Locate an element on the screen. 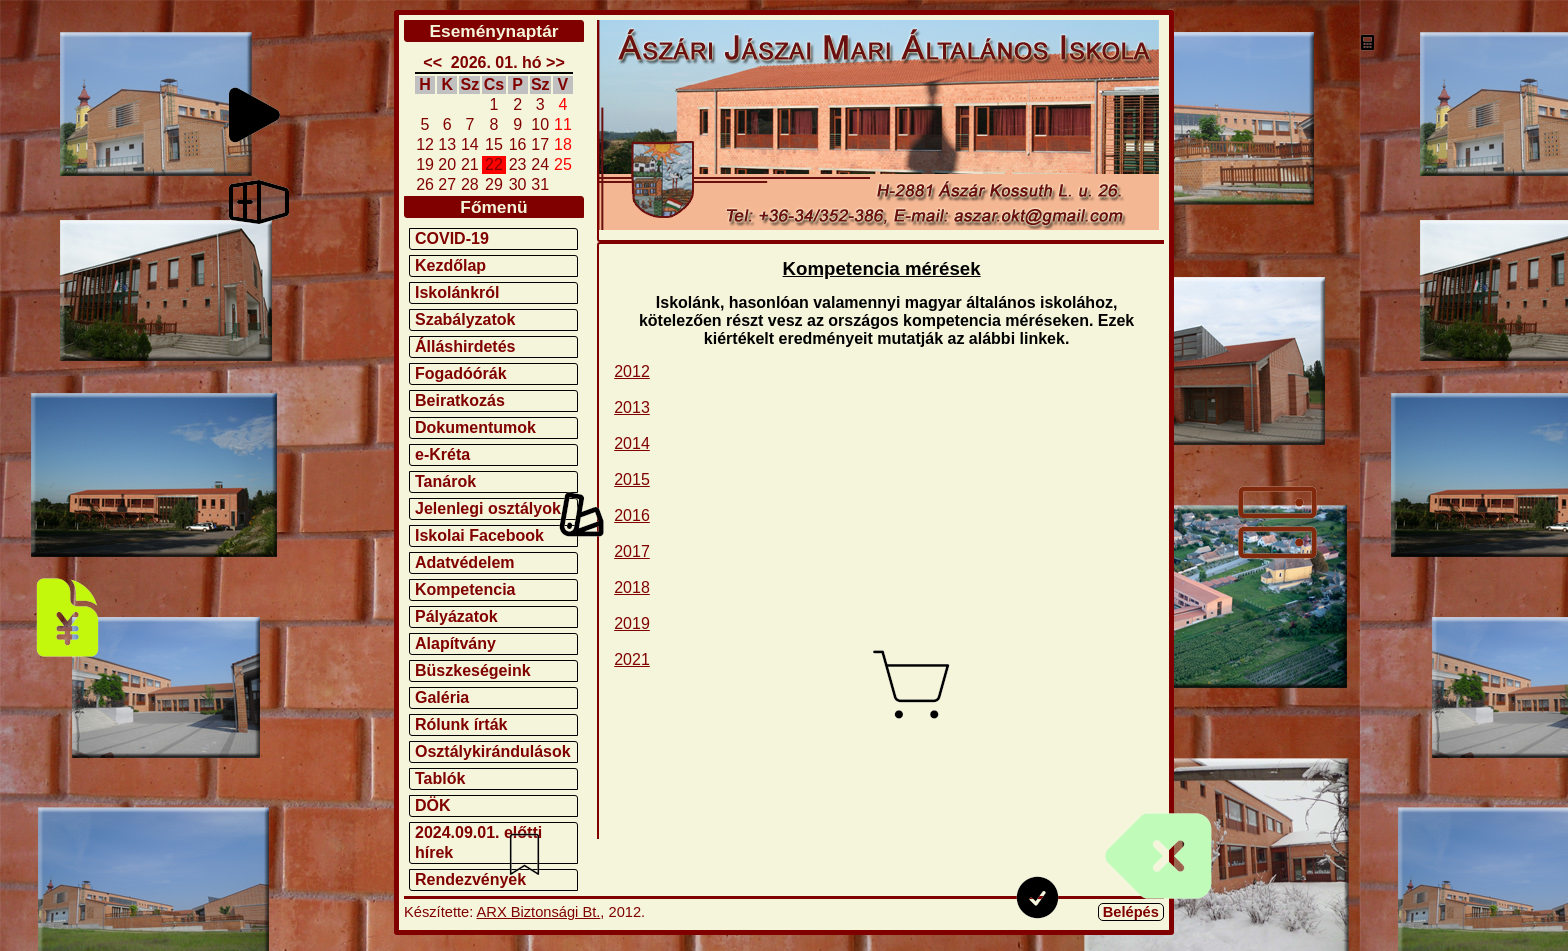 This screenshot has width=1568, height=951. view shipping or freight details is located at coordinates (259, 202).